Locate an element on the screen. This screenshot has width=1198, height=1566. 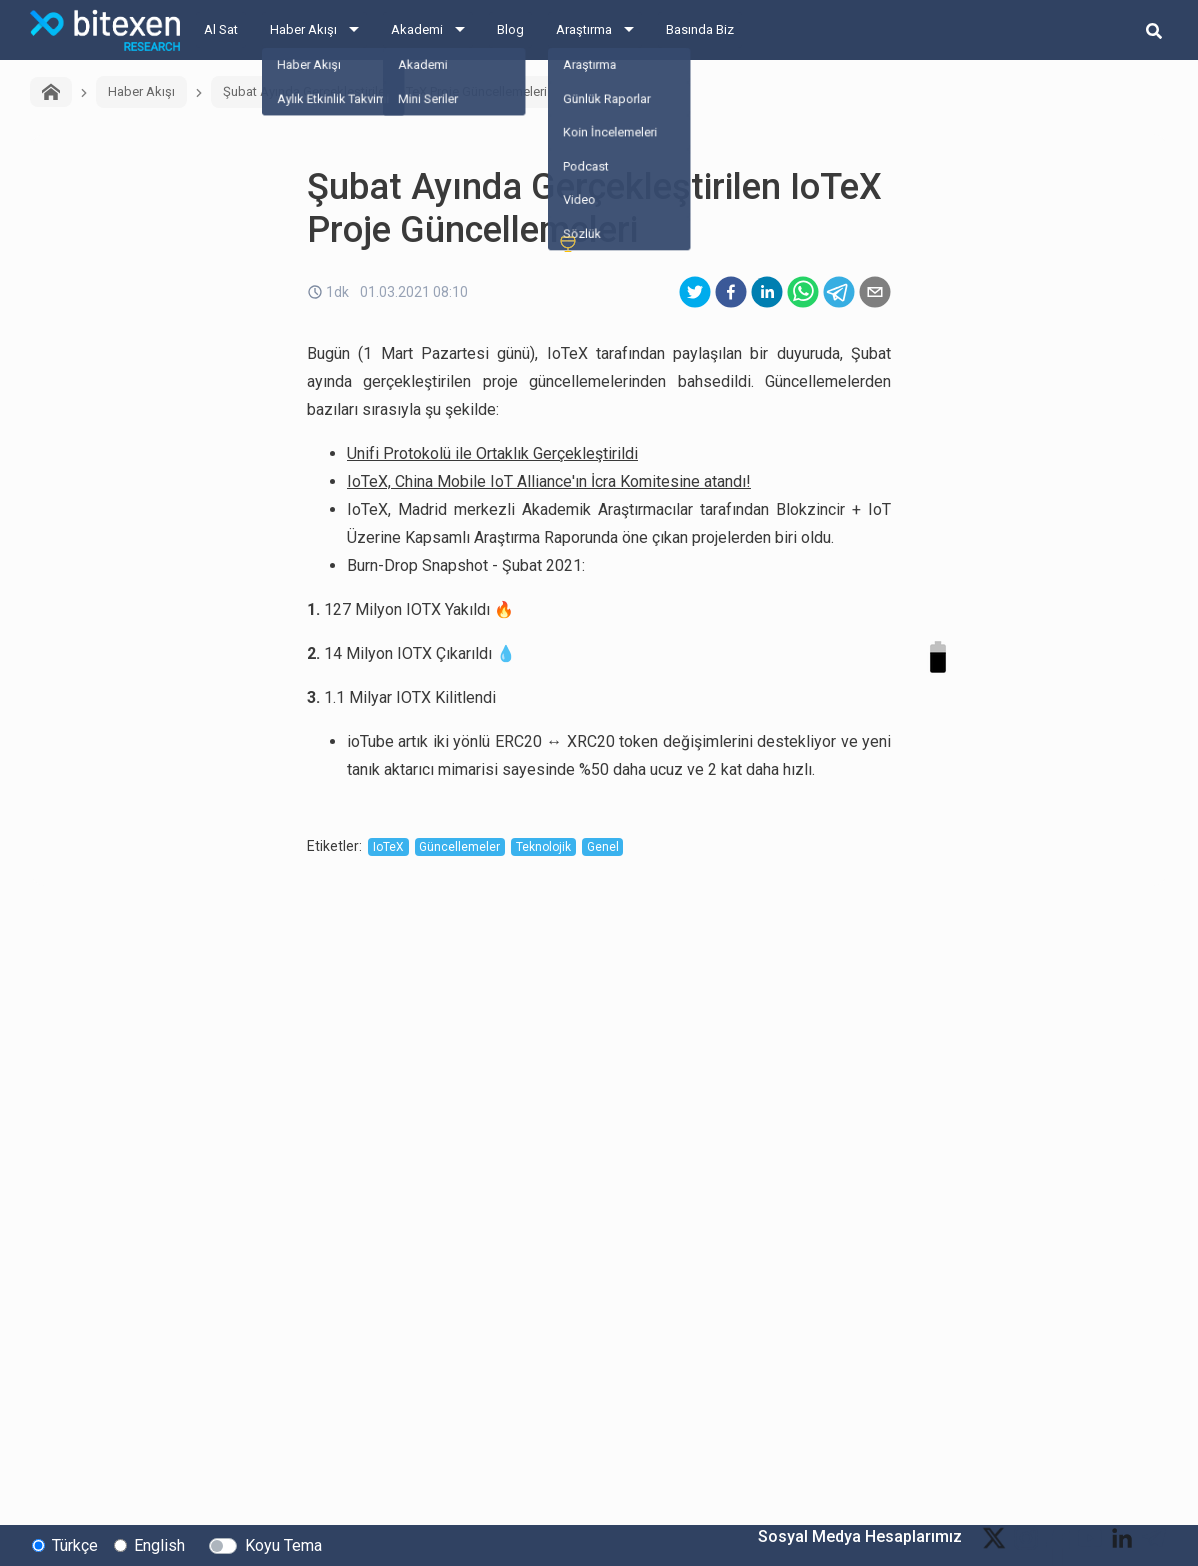
view wine or beverage menu is located at coordinates (568, 244).